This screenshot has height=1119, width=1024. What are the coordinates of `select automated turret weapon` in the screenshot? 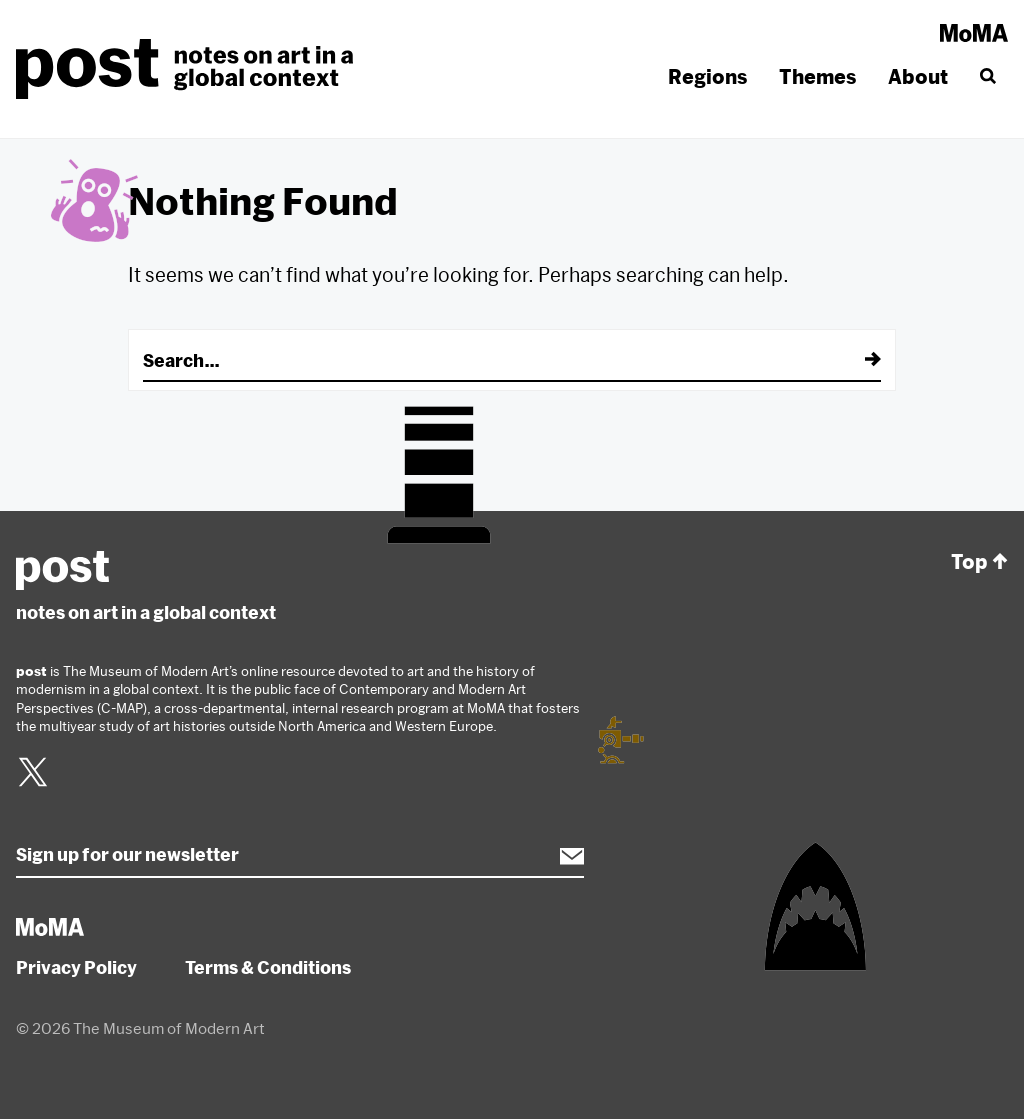 It's located at (620, 739).